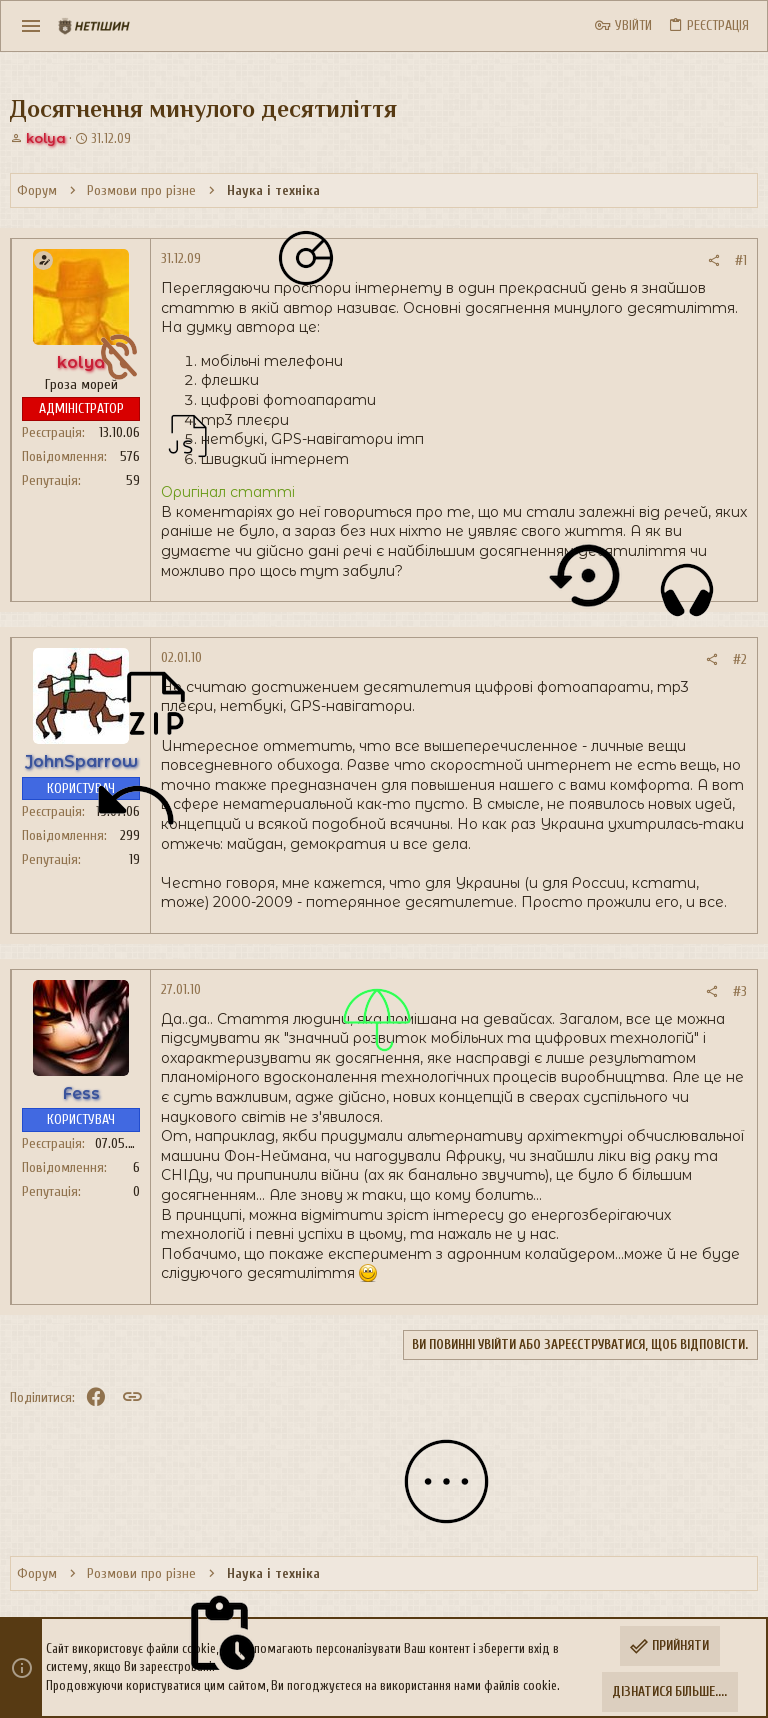 The width and height of the screenshot is (768, 1718). Describe the element at coordinates (137, 802) in the screenshot. I see `undo last action` at that location.